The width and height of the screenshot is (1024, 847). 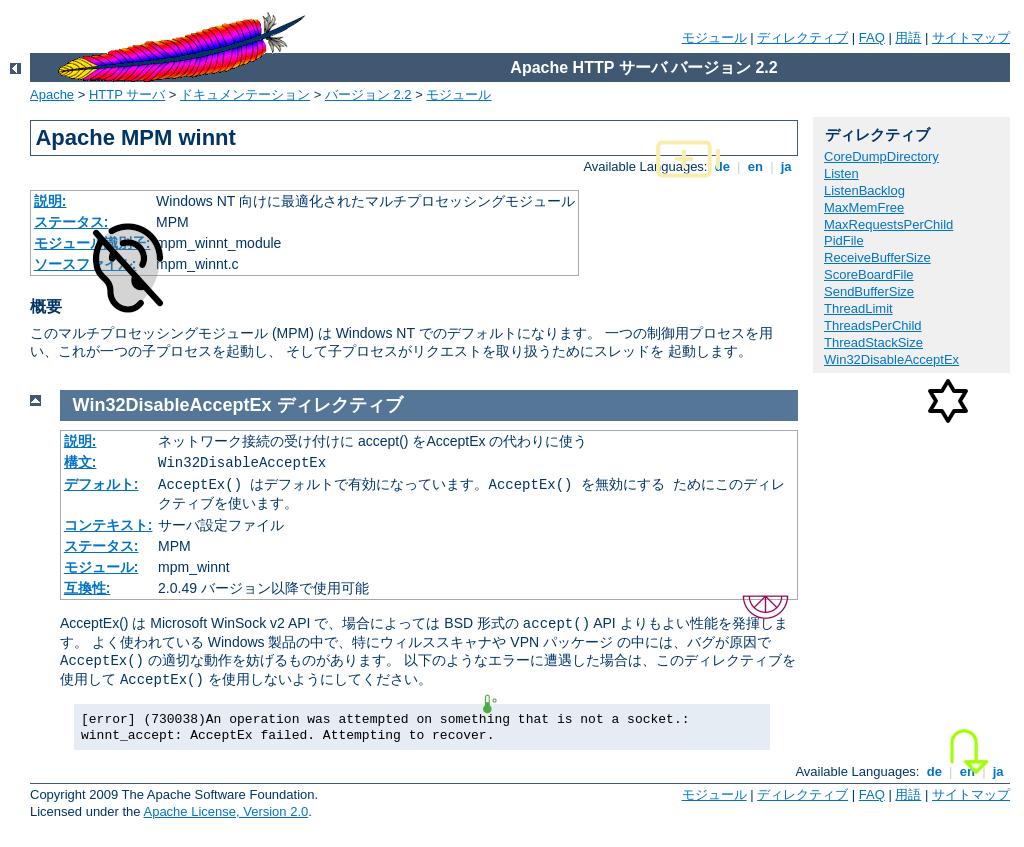 I want to click on indicates jewish or kosher-related content, so click(x=948, y=401).